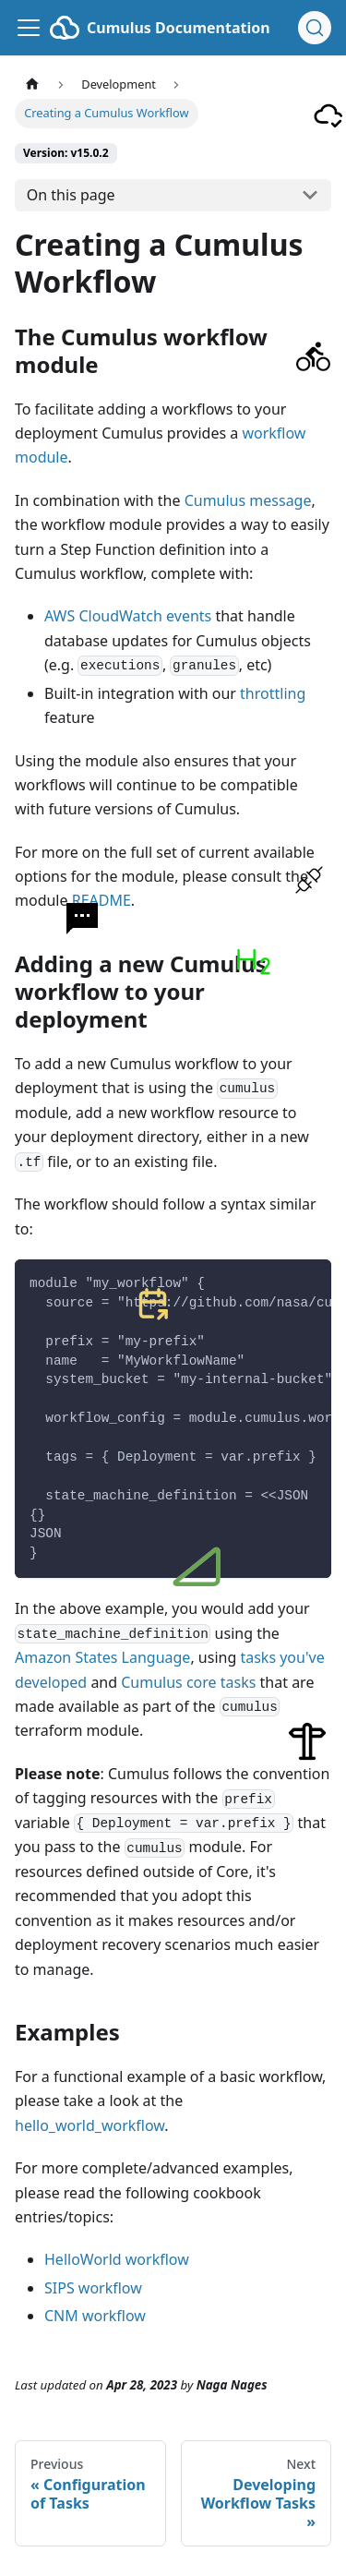 The image size is (346, 2576). I want to click on format text as heading level 2, so click(252, 961).